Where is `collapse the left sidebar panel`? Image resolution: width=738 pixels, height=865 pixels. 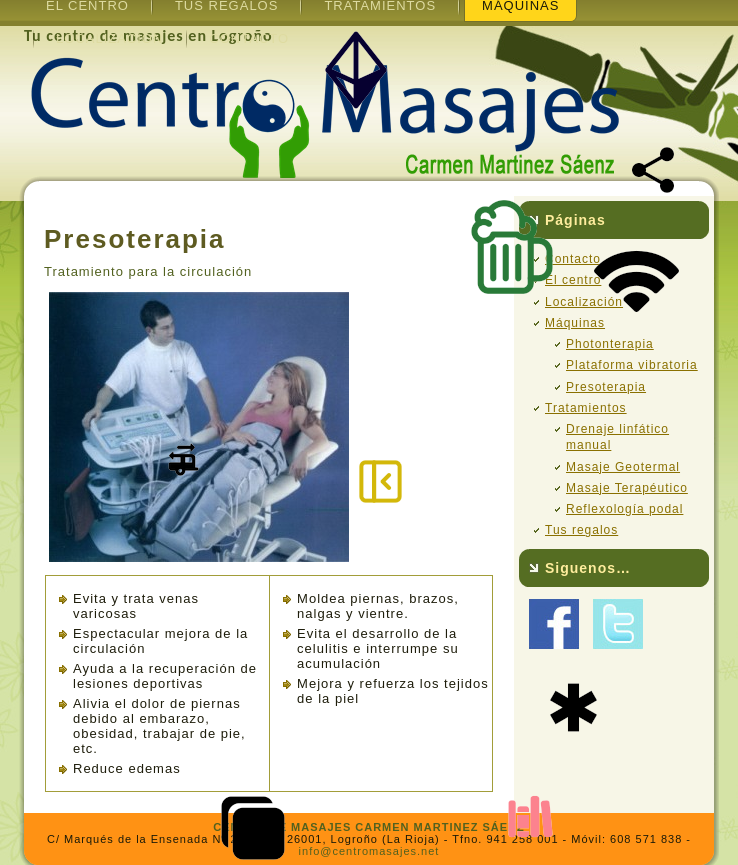 collapse the left sidebar panel is located at coordinates (380, 481).